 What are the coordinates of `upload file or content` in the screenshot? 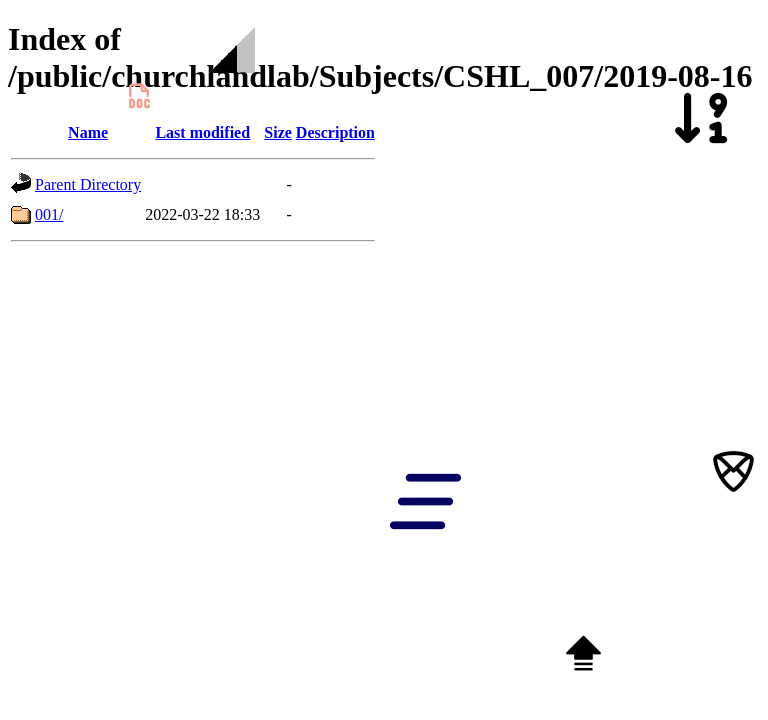 It's located at (583, 654).